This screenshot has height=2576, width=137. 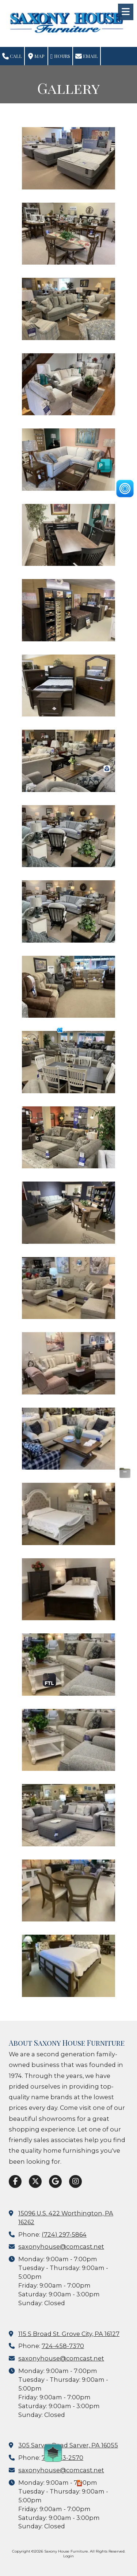 What do you see at coordinates (49, 1680) in the screenshot?
I see `launch FTL: Faster Than Light game` at bounding box center [49, 1680].